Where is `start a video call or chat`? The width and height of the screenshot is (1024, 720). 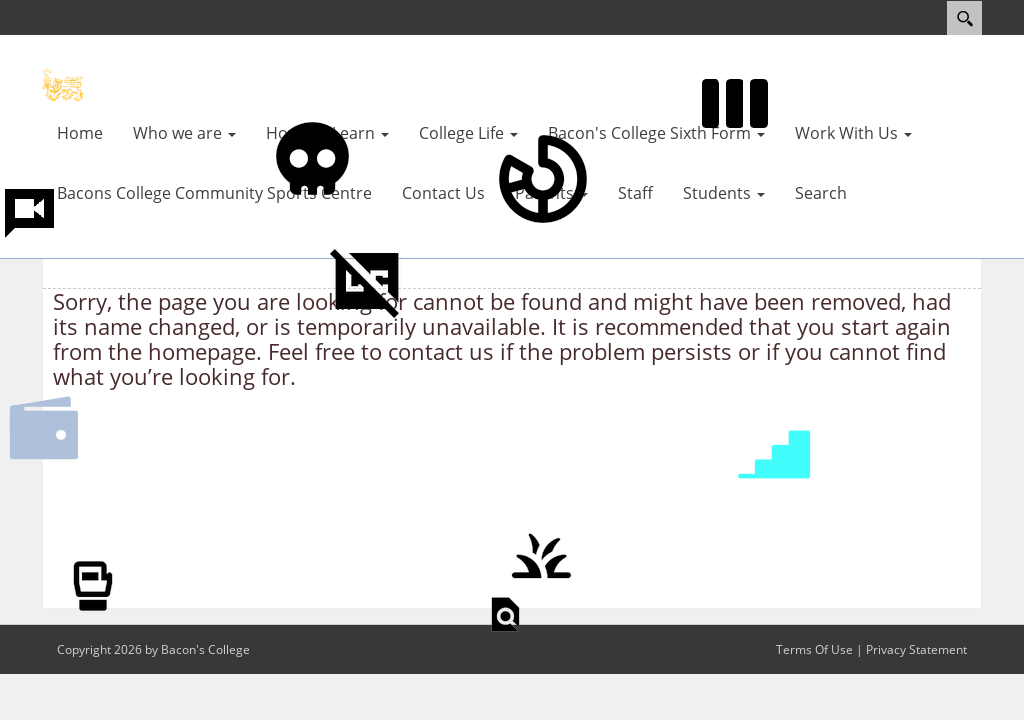
start a video call or chat is located at coordinates (29, 213).